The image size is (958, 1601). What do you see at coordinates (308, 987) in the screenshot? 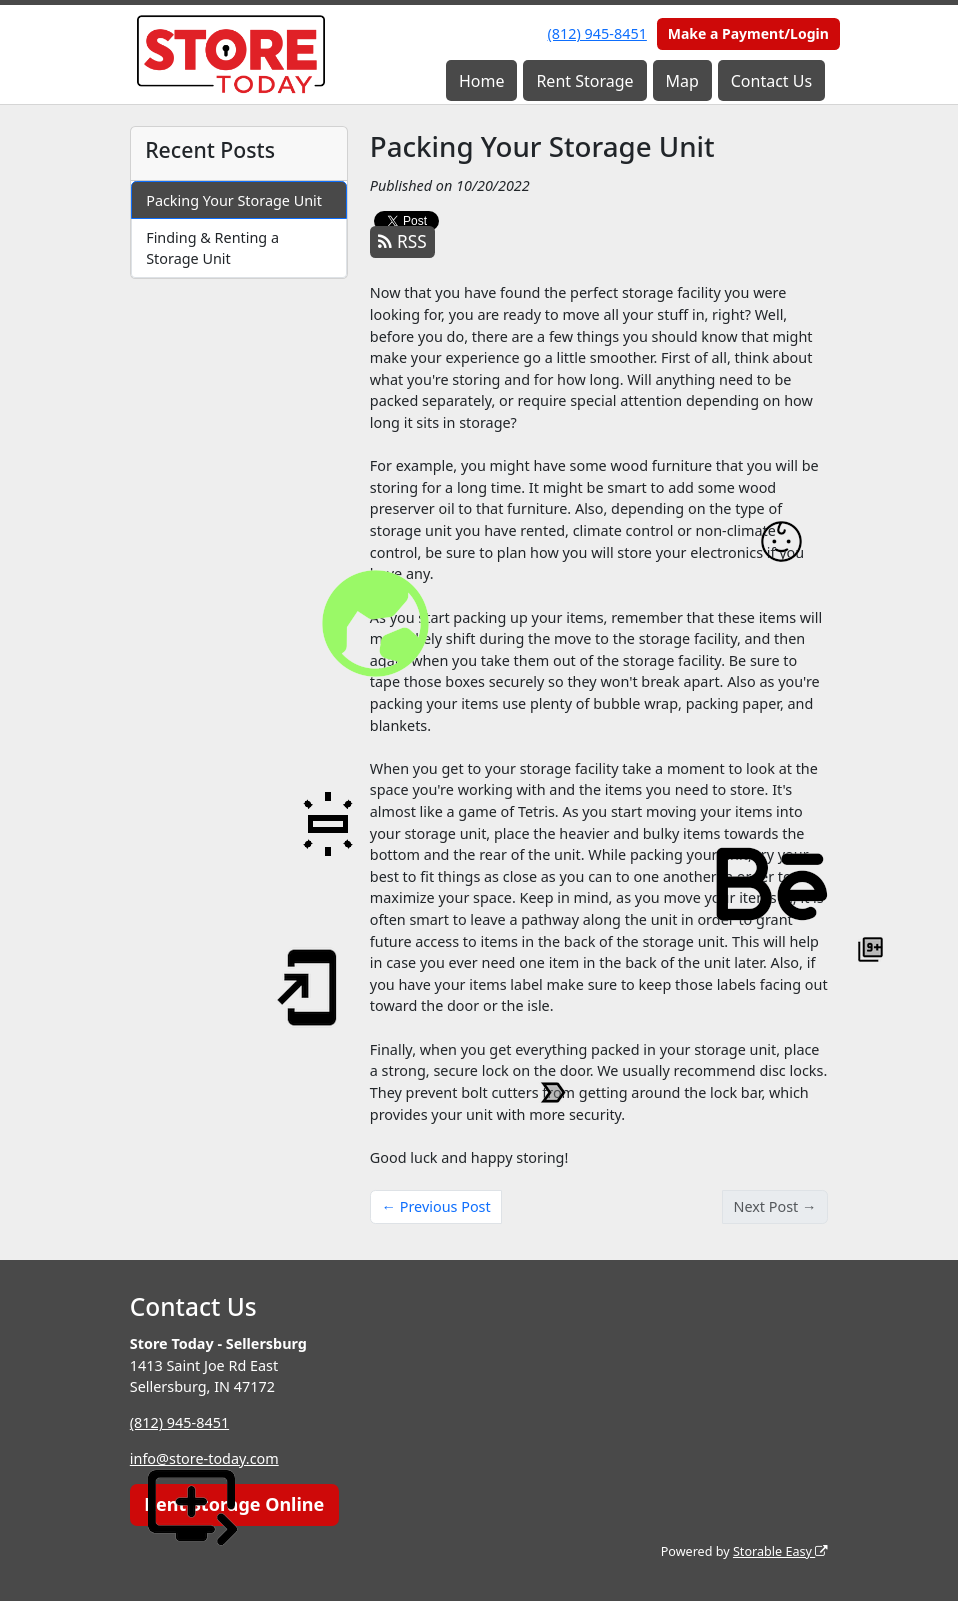
I see `add this page or app to your home screen` at bounding box center [308, 987].